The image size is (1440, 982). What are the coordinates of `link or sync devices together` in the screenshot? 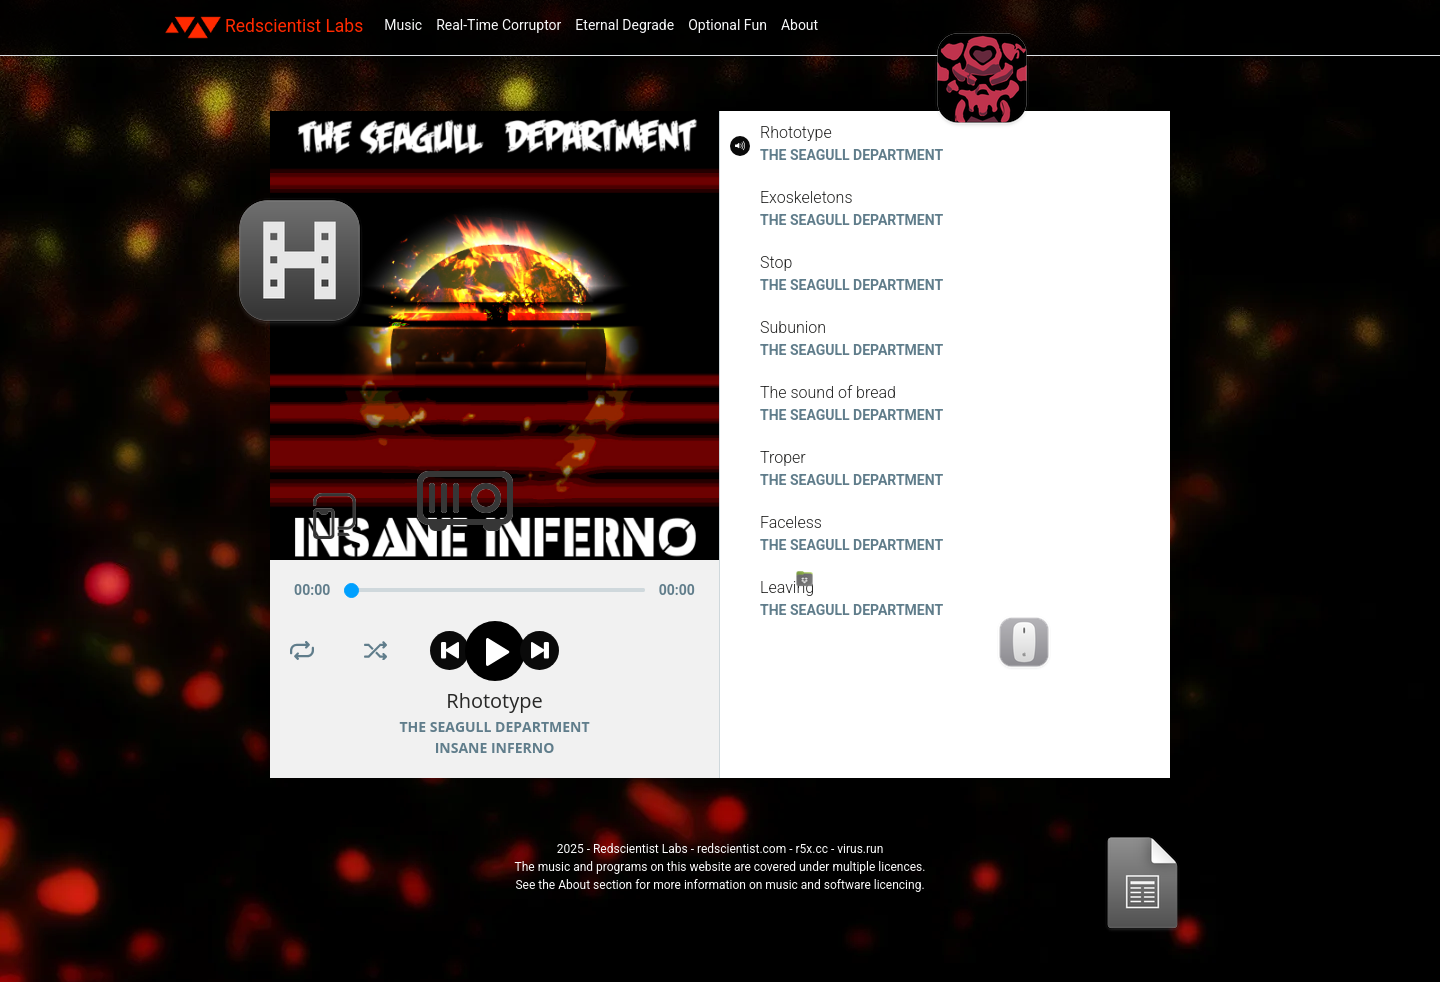 It's located at (334, 514).